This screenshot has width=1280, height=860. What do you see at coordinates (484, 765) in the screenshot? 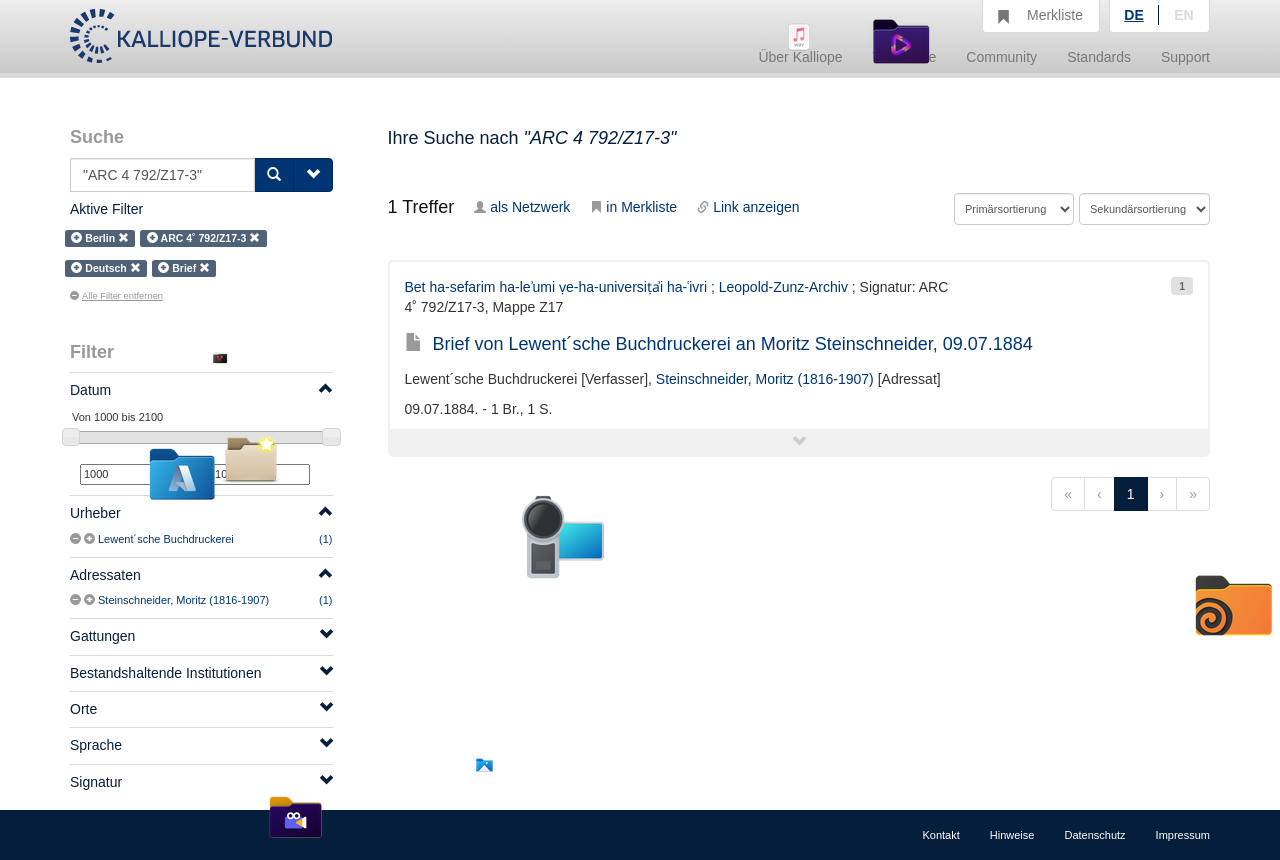
I see `open pictures folder` at bounding box center [484, 765].